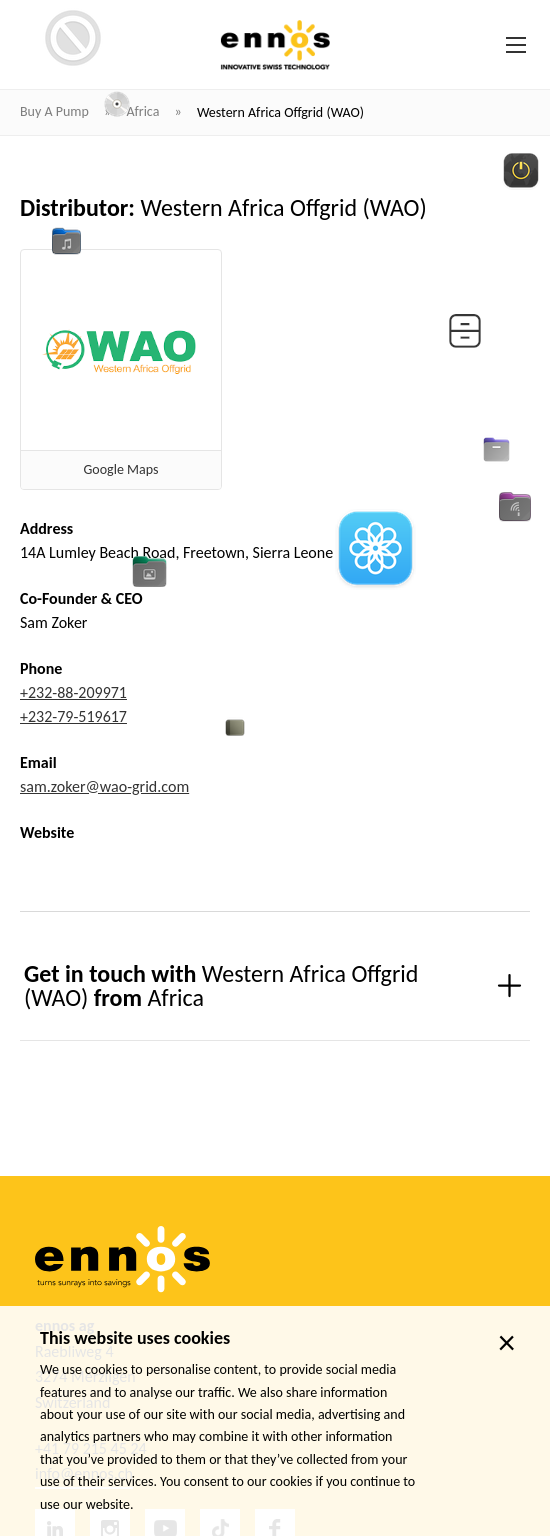 The width and height of the screenshot is (550, 1536). What do you see at coordinates (515, 506) in the screenshot?
I see `folder synced with insync cloud service` at bounding box center [515, 506].